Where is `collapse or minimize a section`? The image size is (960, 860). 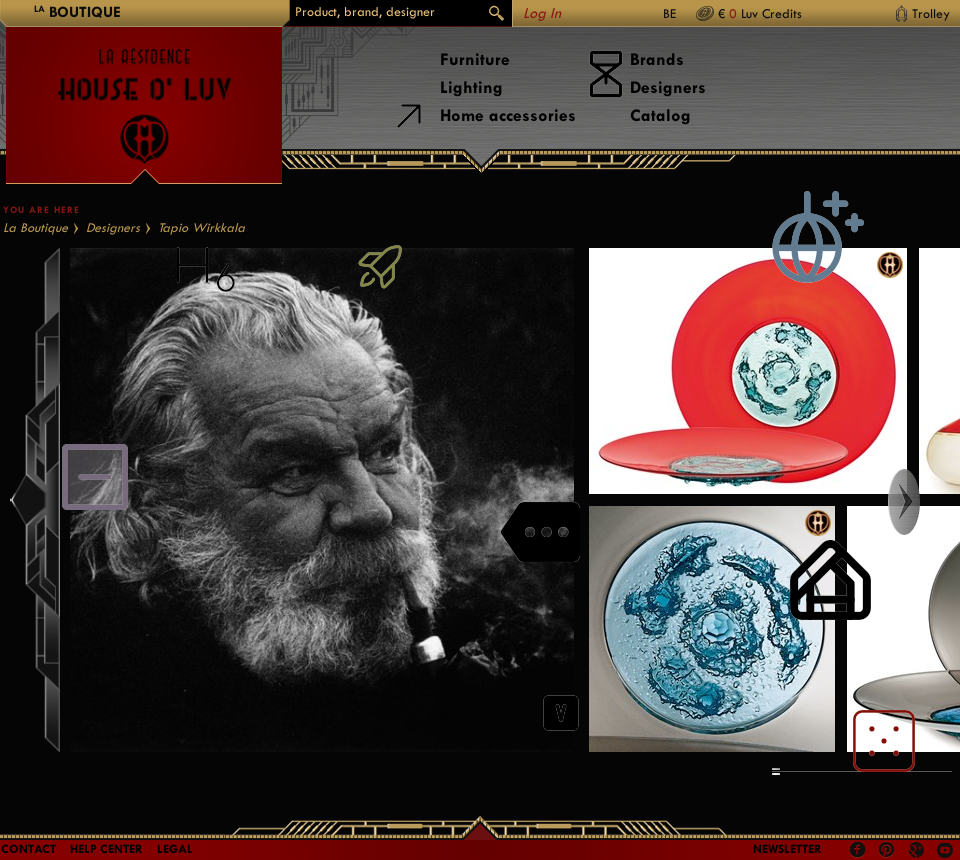
collapse or minimize a section is located at coordinates (95, 477).